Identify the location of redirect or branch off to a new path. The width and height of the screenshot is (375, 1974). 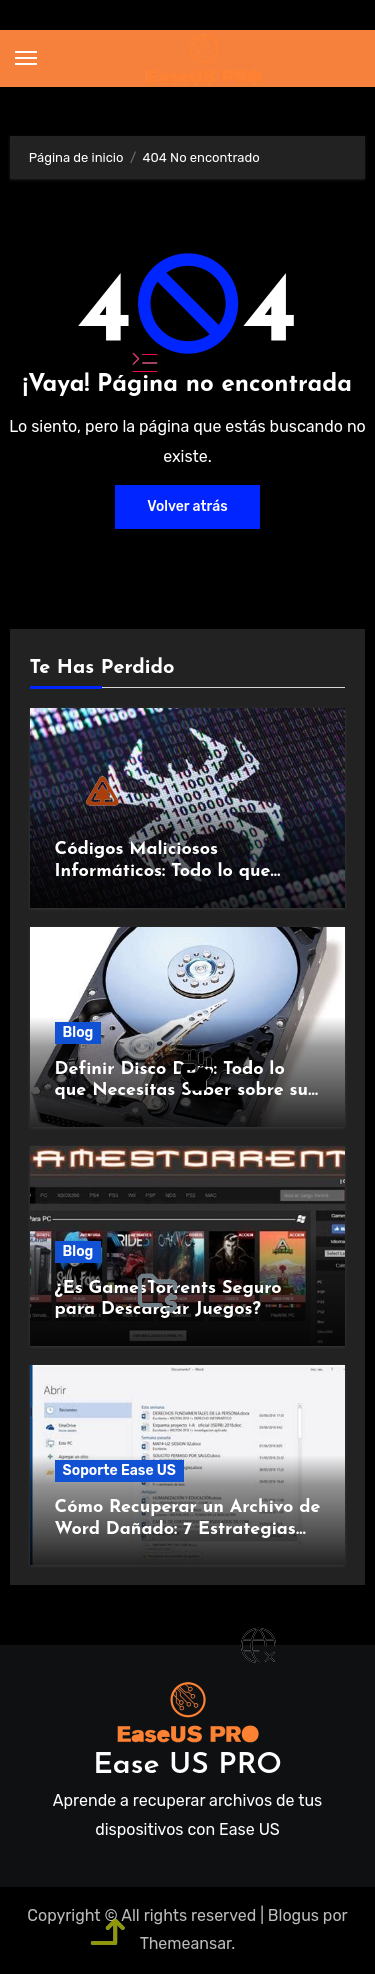
(109, 1933).